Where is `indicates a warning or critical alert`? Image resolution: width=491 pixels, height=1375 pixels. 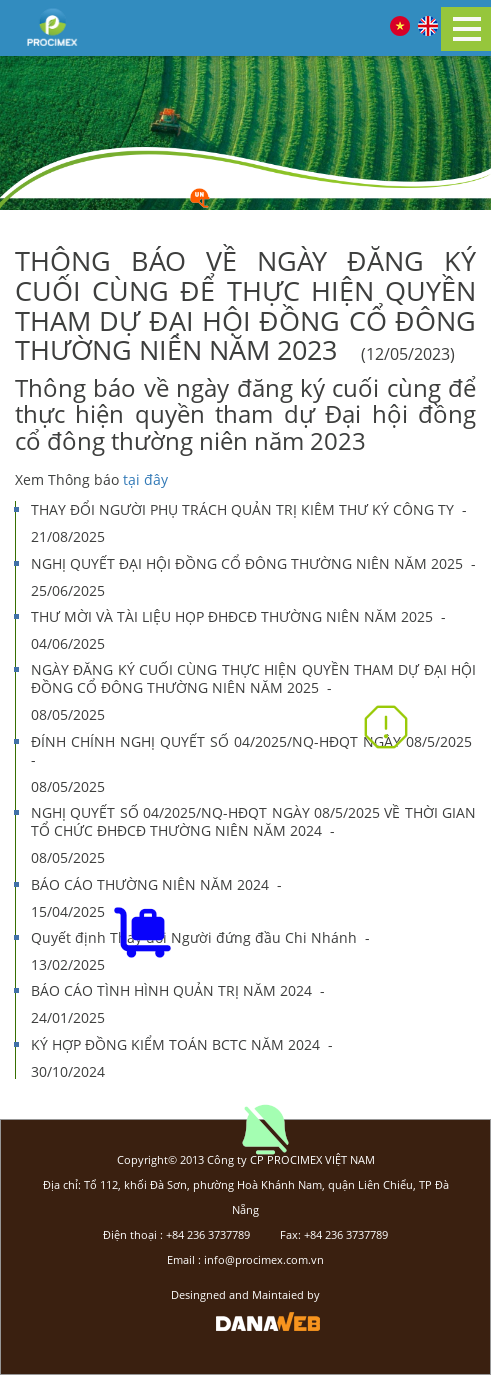
indicates a warning or critical alert is located at coordinates (386, 727).